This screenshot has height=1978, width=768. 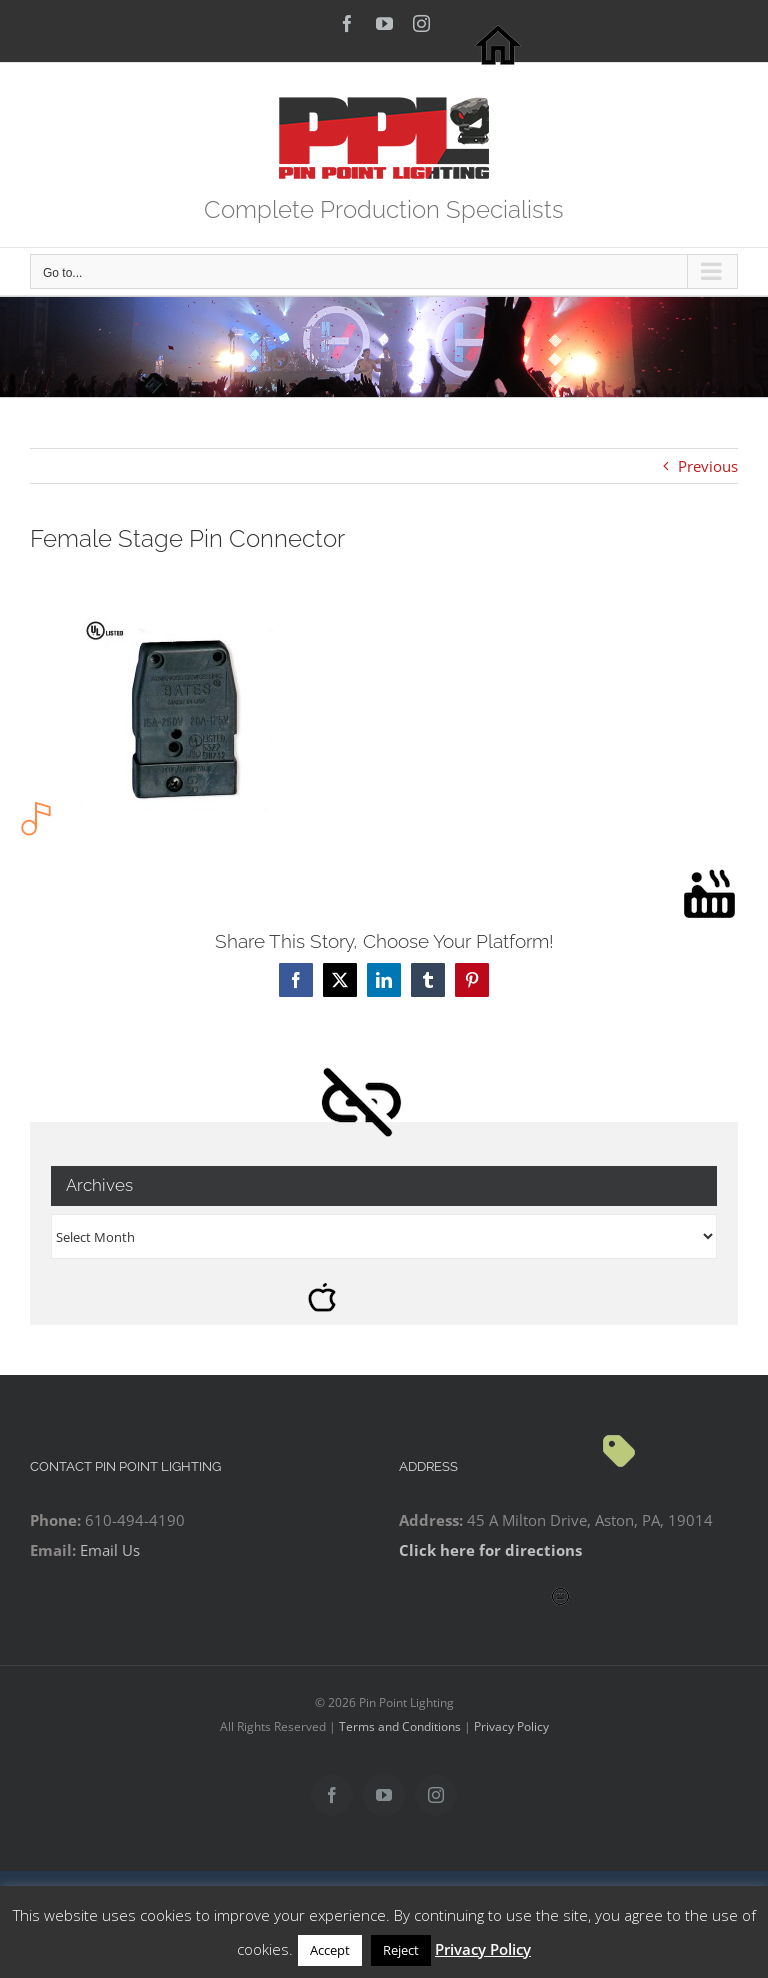 What do you see at coordinates (709, 892) in the screenshot?
I see `view hot tub or spa amenities` at bounding box center [709, 892].